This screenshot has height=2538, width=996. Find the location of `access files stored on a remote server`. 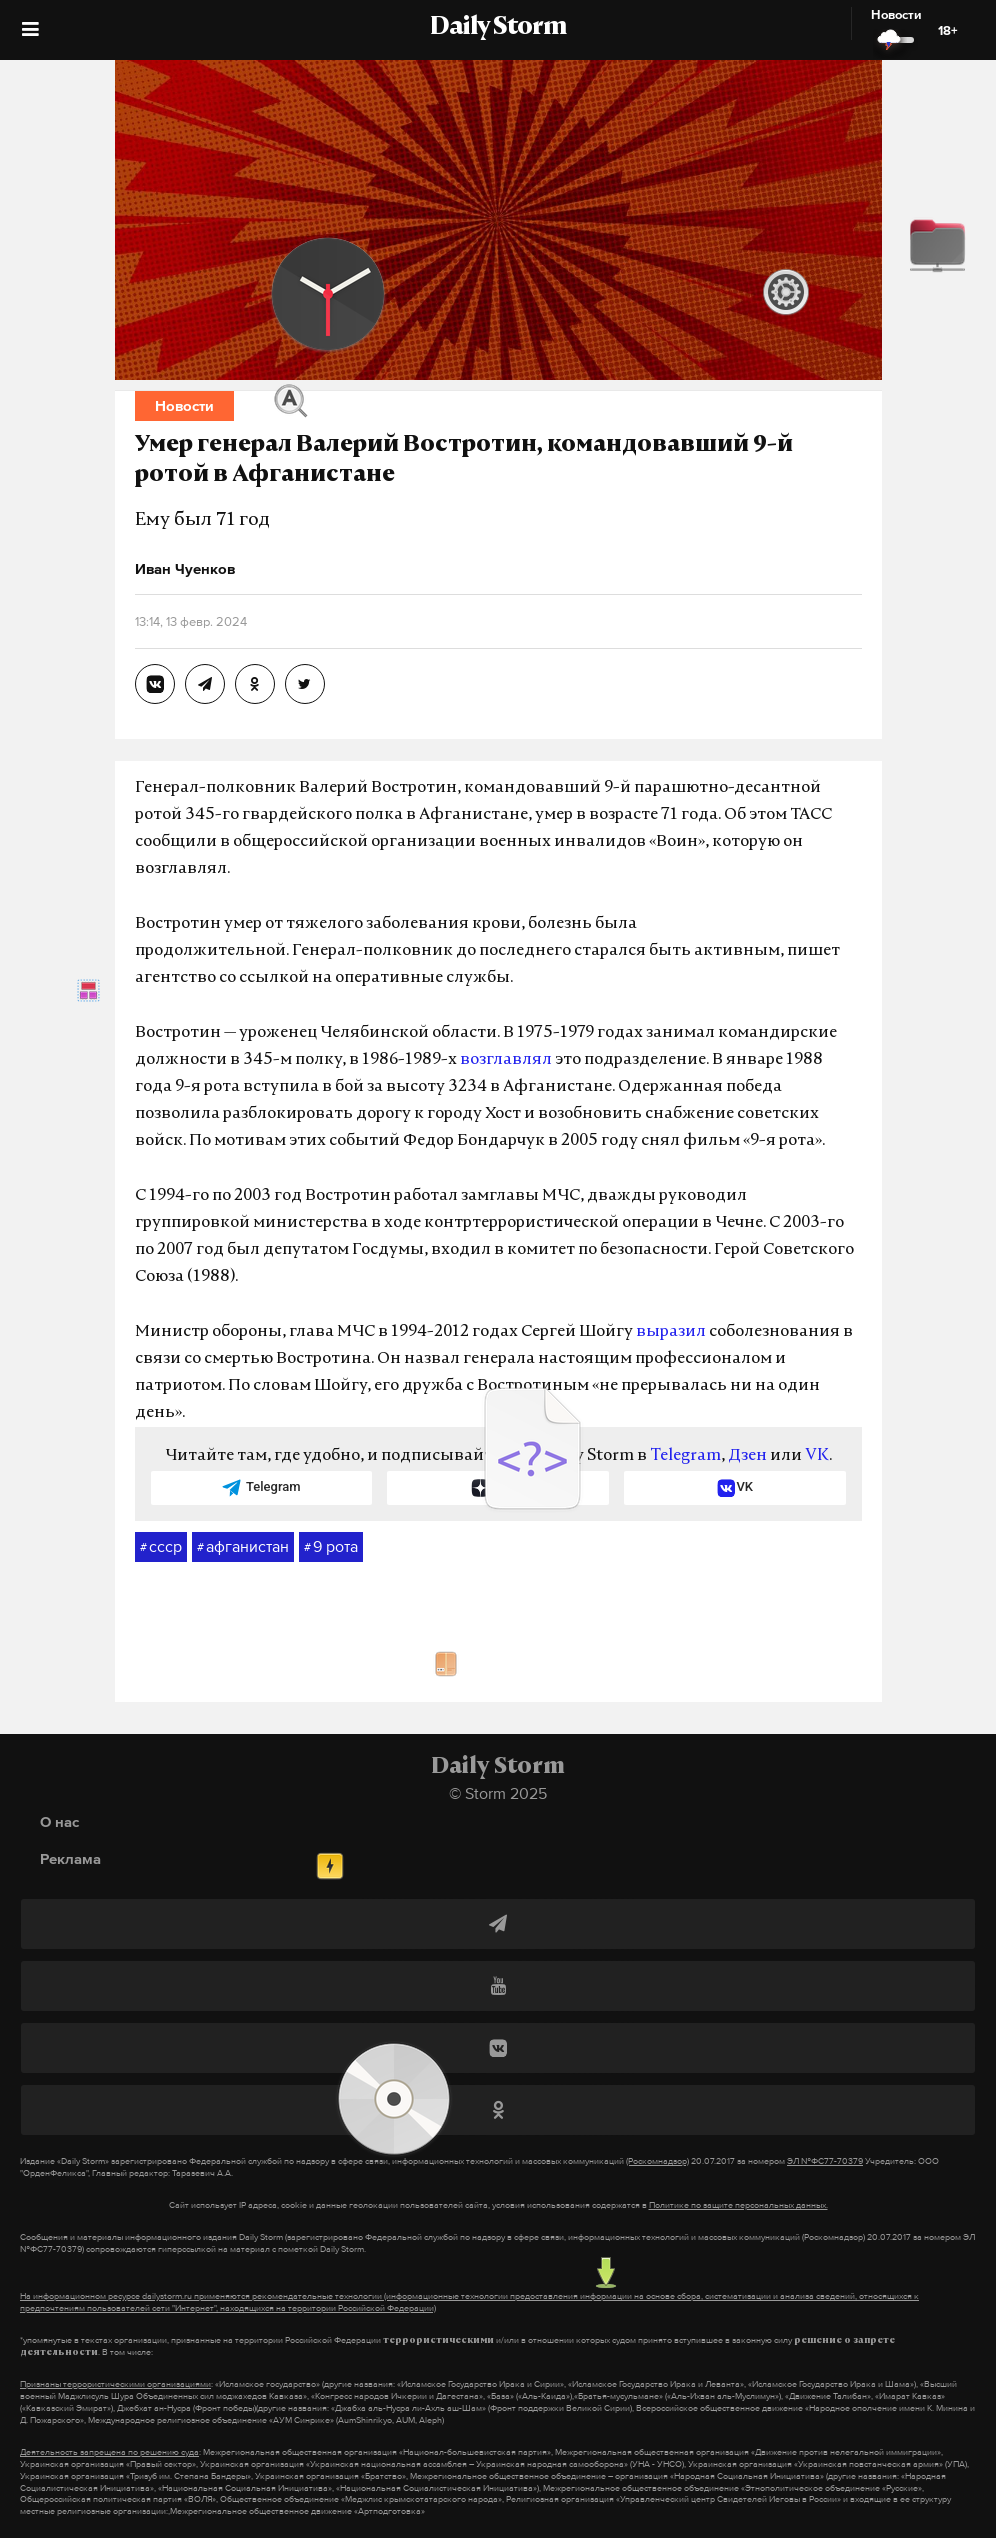

access files stored on a remote server is located at coordinates (937, 244).